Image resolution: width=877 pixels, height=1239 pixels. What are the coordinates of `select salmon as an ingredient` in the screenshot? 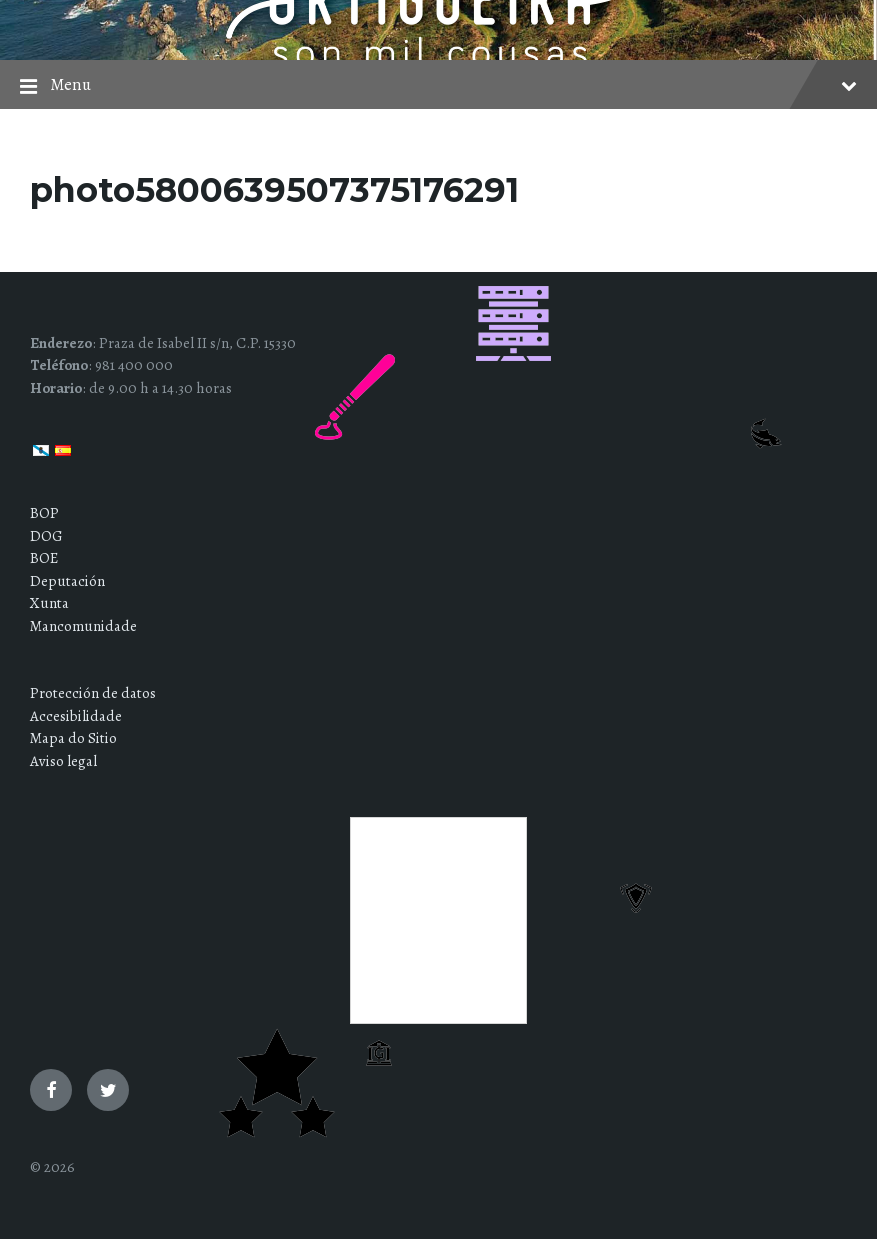 It's located at (766, 433).